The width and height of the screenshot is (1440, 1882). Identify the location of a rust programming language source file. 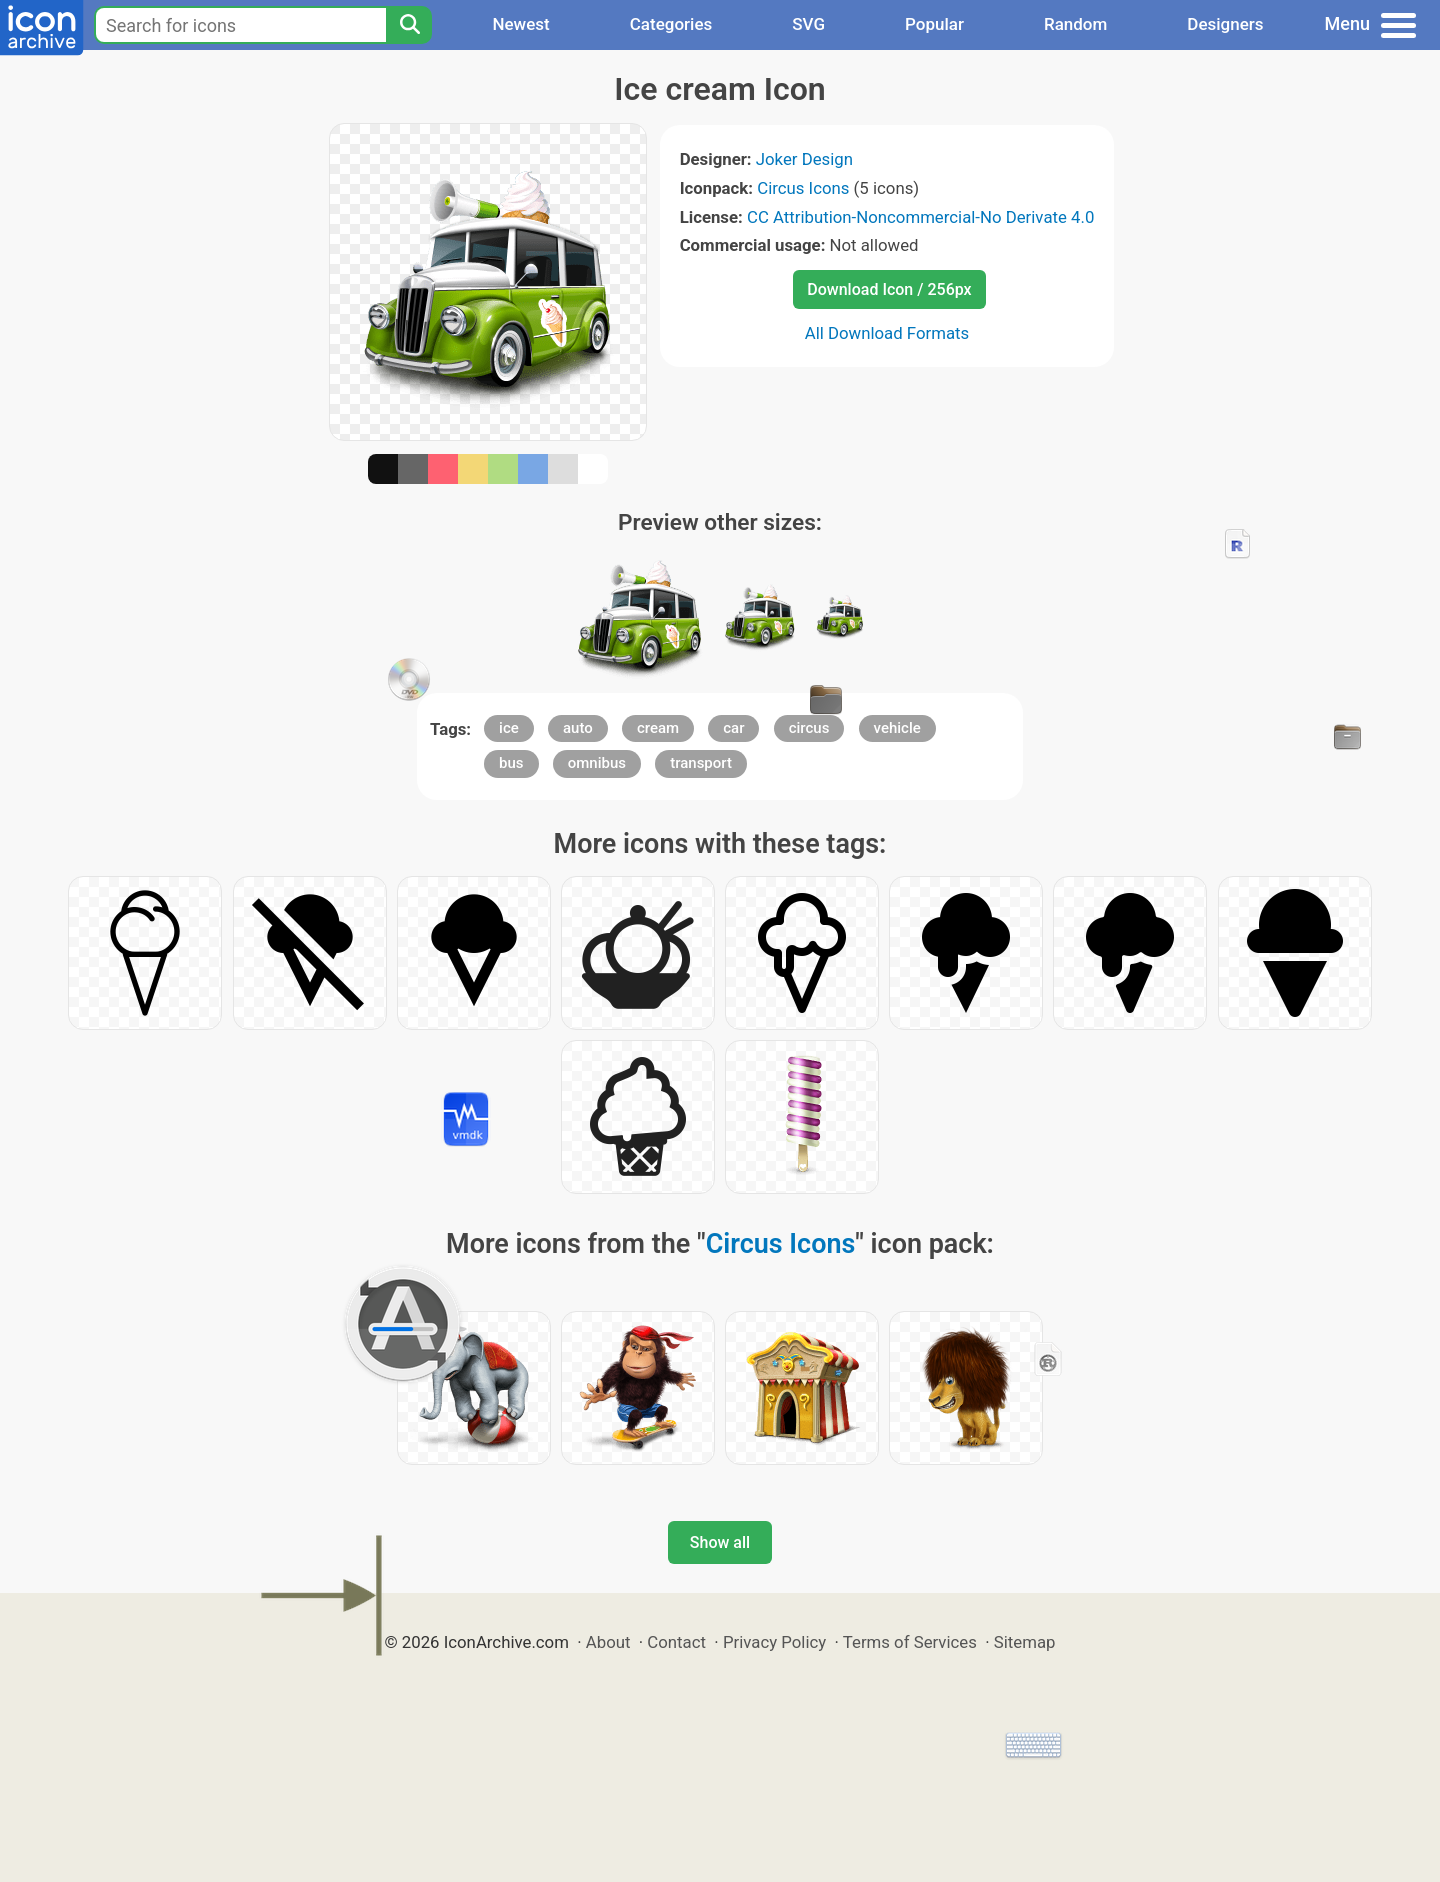
(1048, 1359).